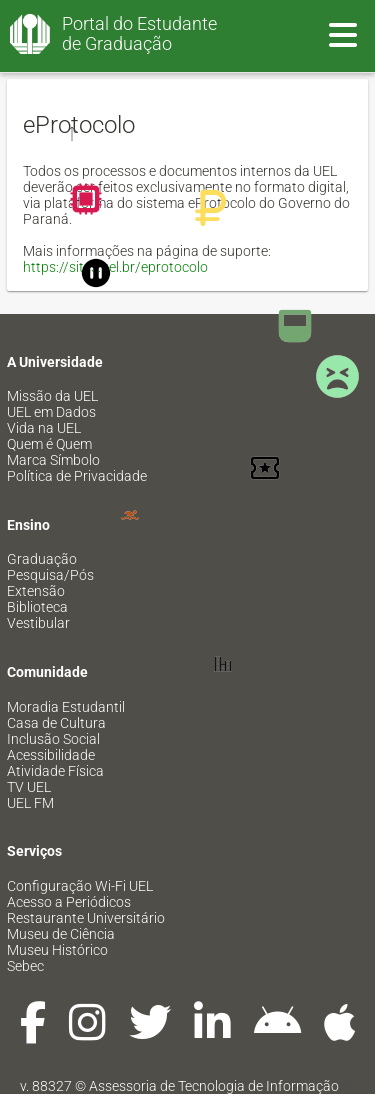 The image size is (375, 1094). What do you see at coordinates (86, 199) in the screenshot?
I see `view hardware or processor information` at bounding box center [86, 199].